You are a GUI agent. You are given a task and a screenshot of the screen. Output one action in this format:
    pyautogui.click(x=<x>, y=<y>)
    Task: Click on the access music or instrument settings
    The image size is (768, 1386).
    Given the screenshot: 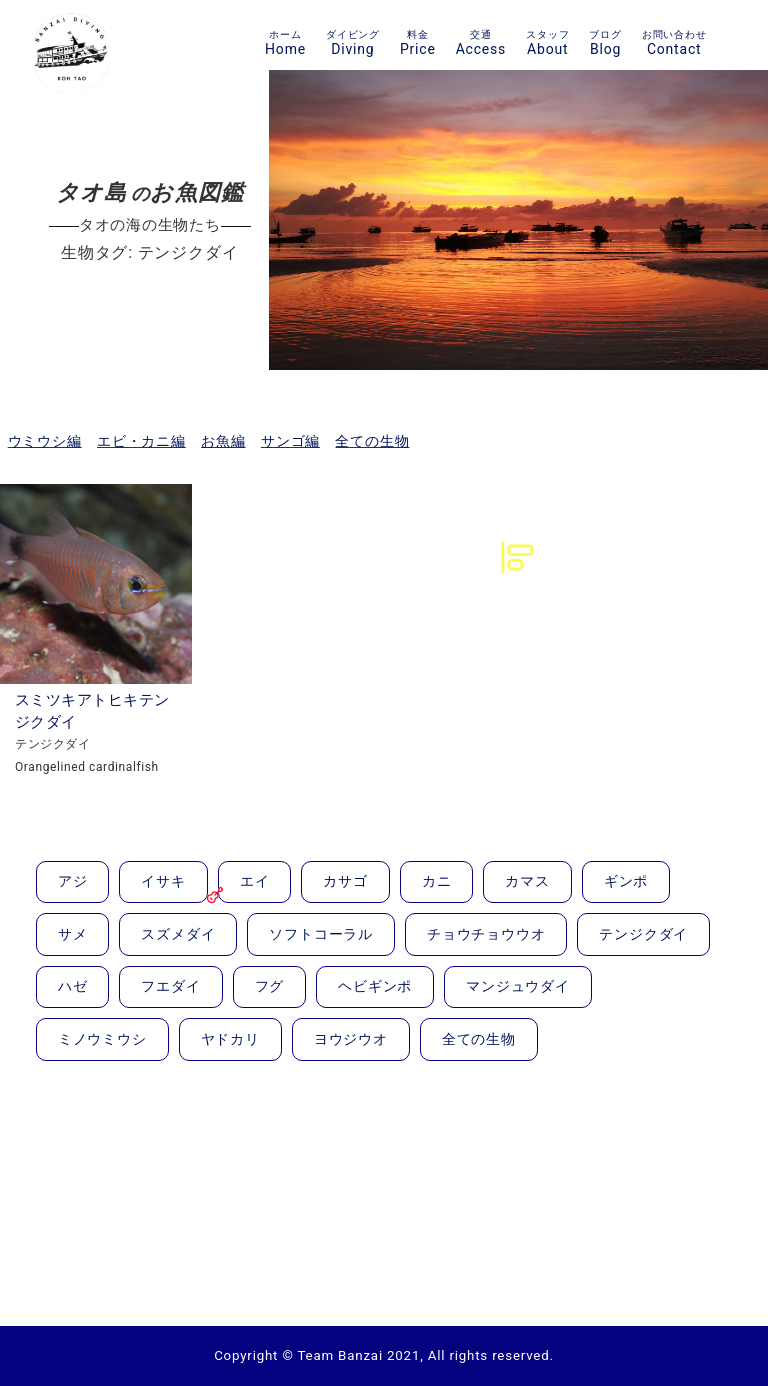 What is the action you would take?
    pyautogui.click(x=215, y=895)
    